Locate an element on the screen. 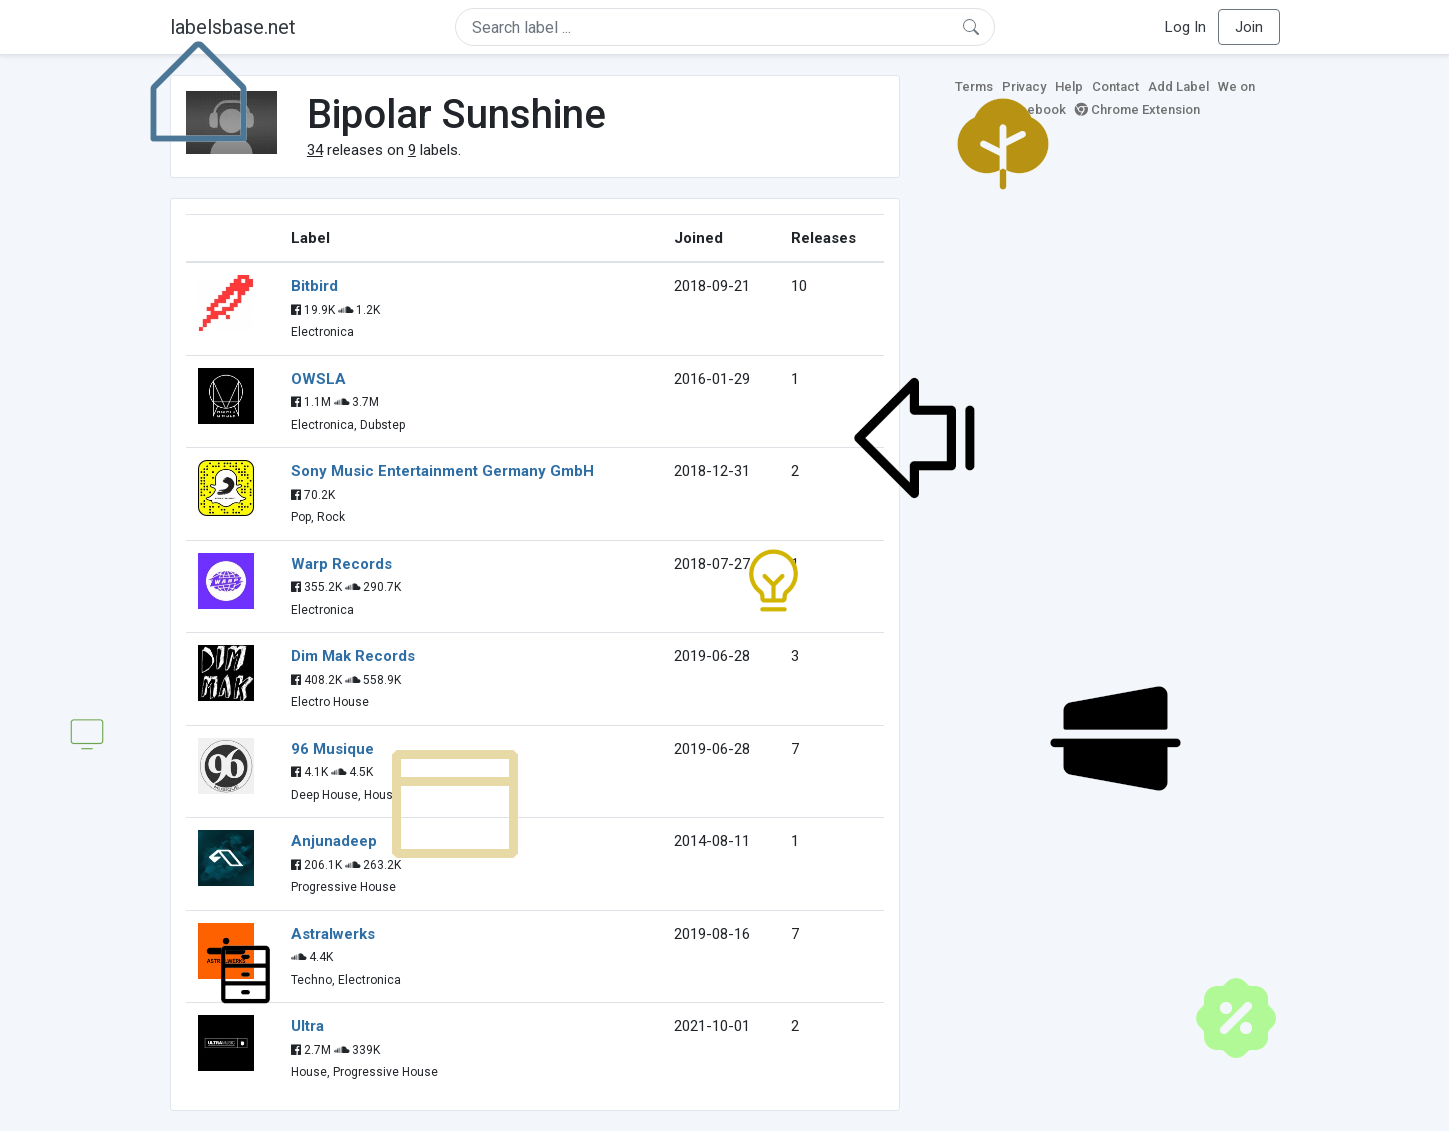  go back to previous screen is located at coordinates (919, 438).